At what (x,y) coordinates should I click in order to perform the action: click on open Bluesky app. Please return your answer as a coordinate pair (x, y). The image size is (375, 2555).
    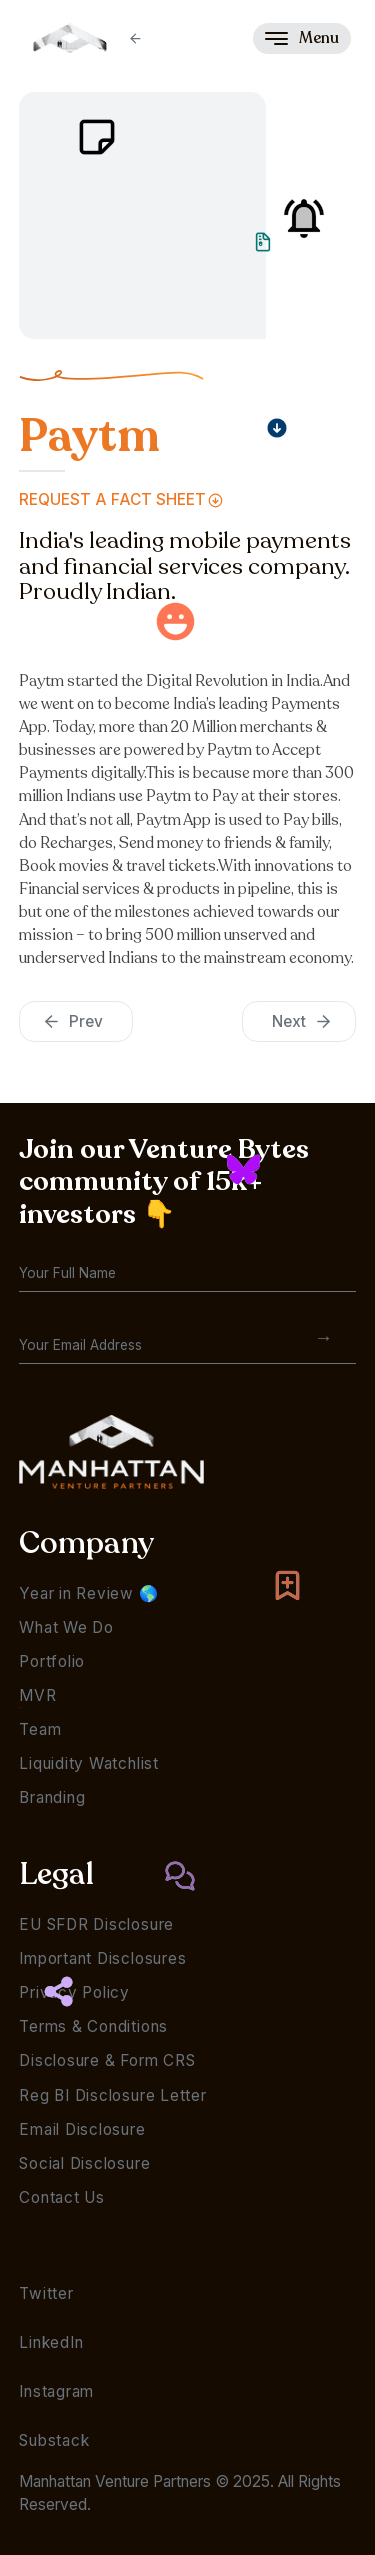
    Looking at the image, I should click on (243, 1169).